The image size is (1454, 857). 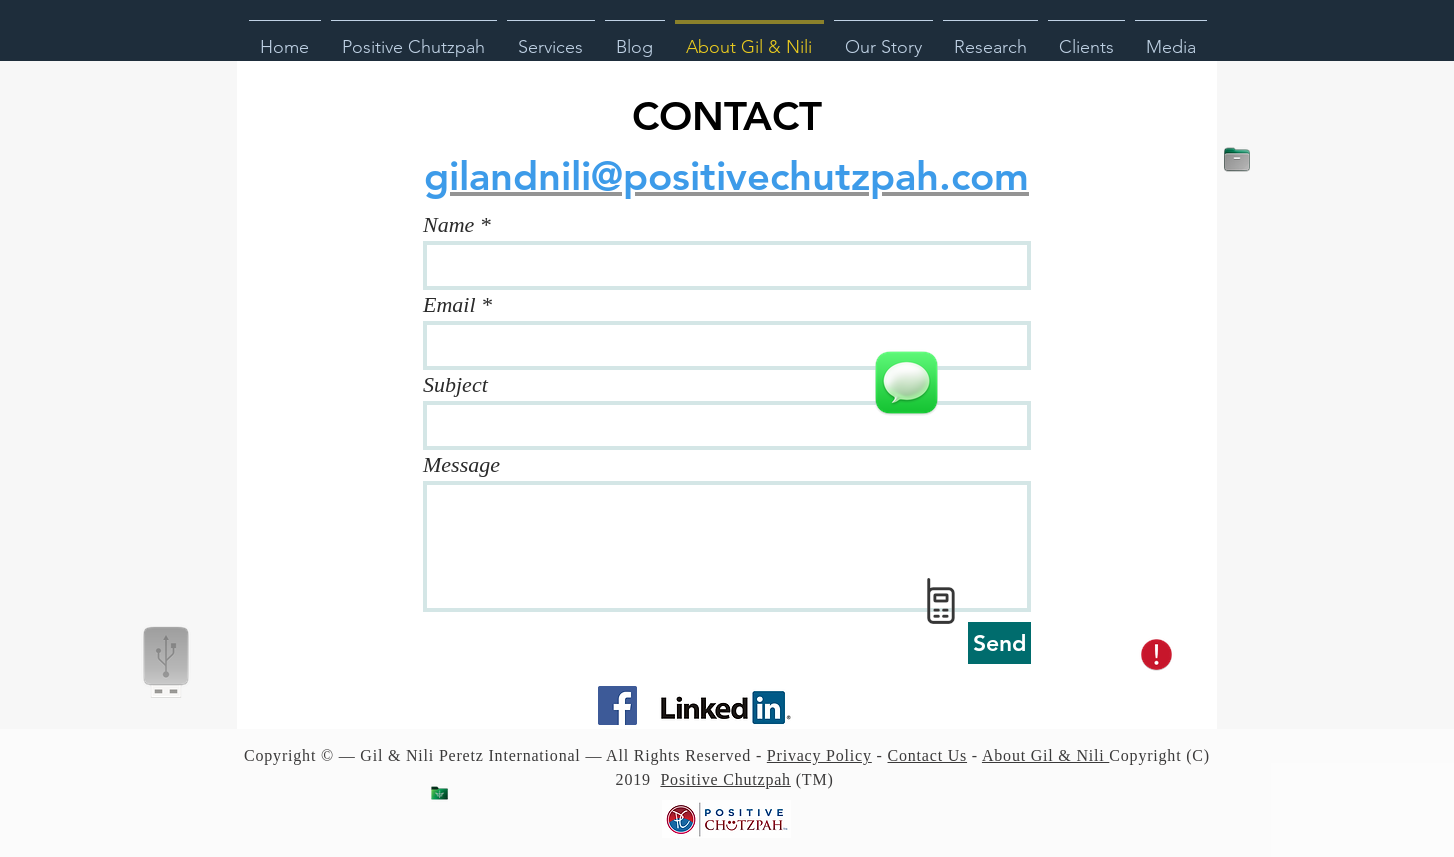 I want to click on access connected USB storage device, so click(x=166, y=662).